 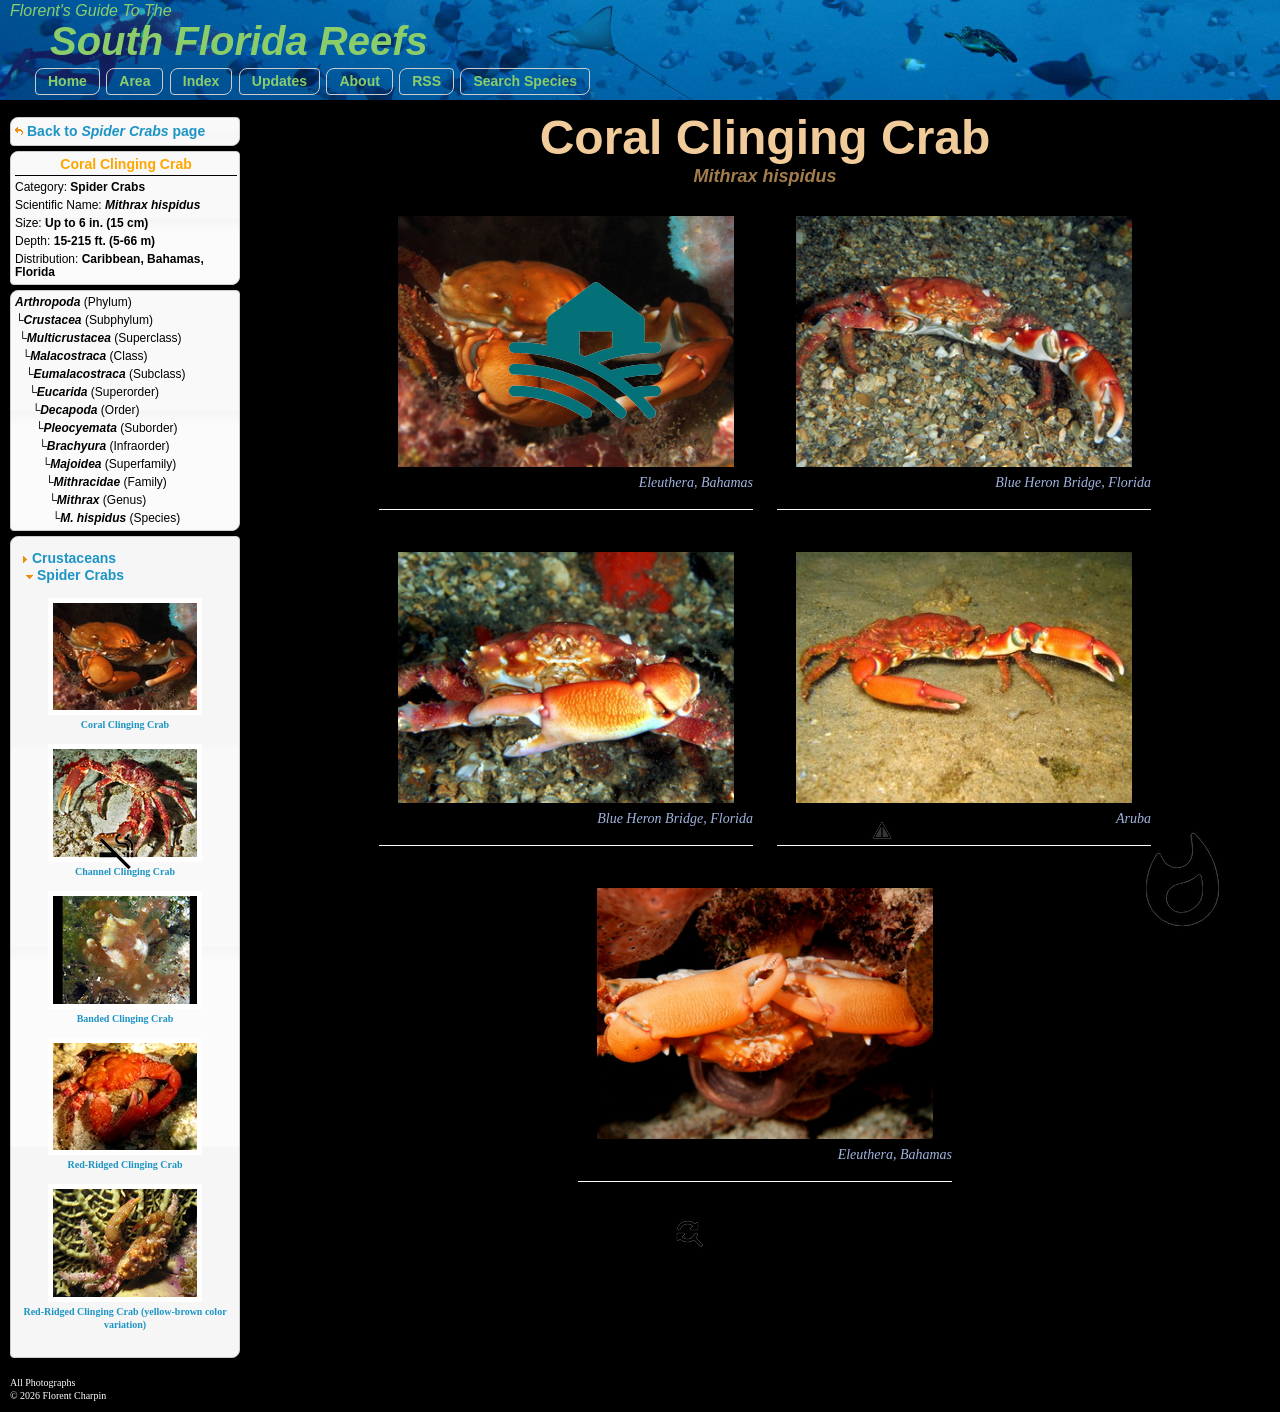 What do you see at coordinates (689, 1233) in the screenshot?
I see `find and replace text or content` at bounding box center [689, 1233].